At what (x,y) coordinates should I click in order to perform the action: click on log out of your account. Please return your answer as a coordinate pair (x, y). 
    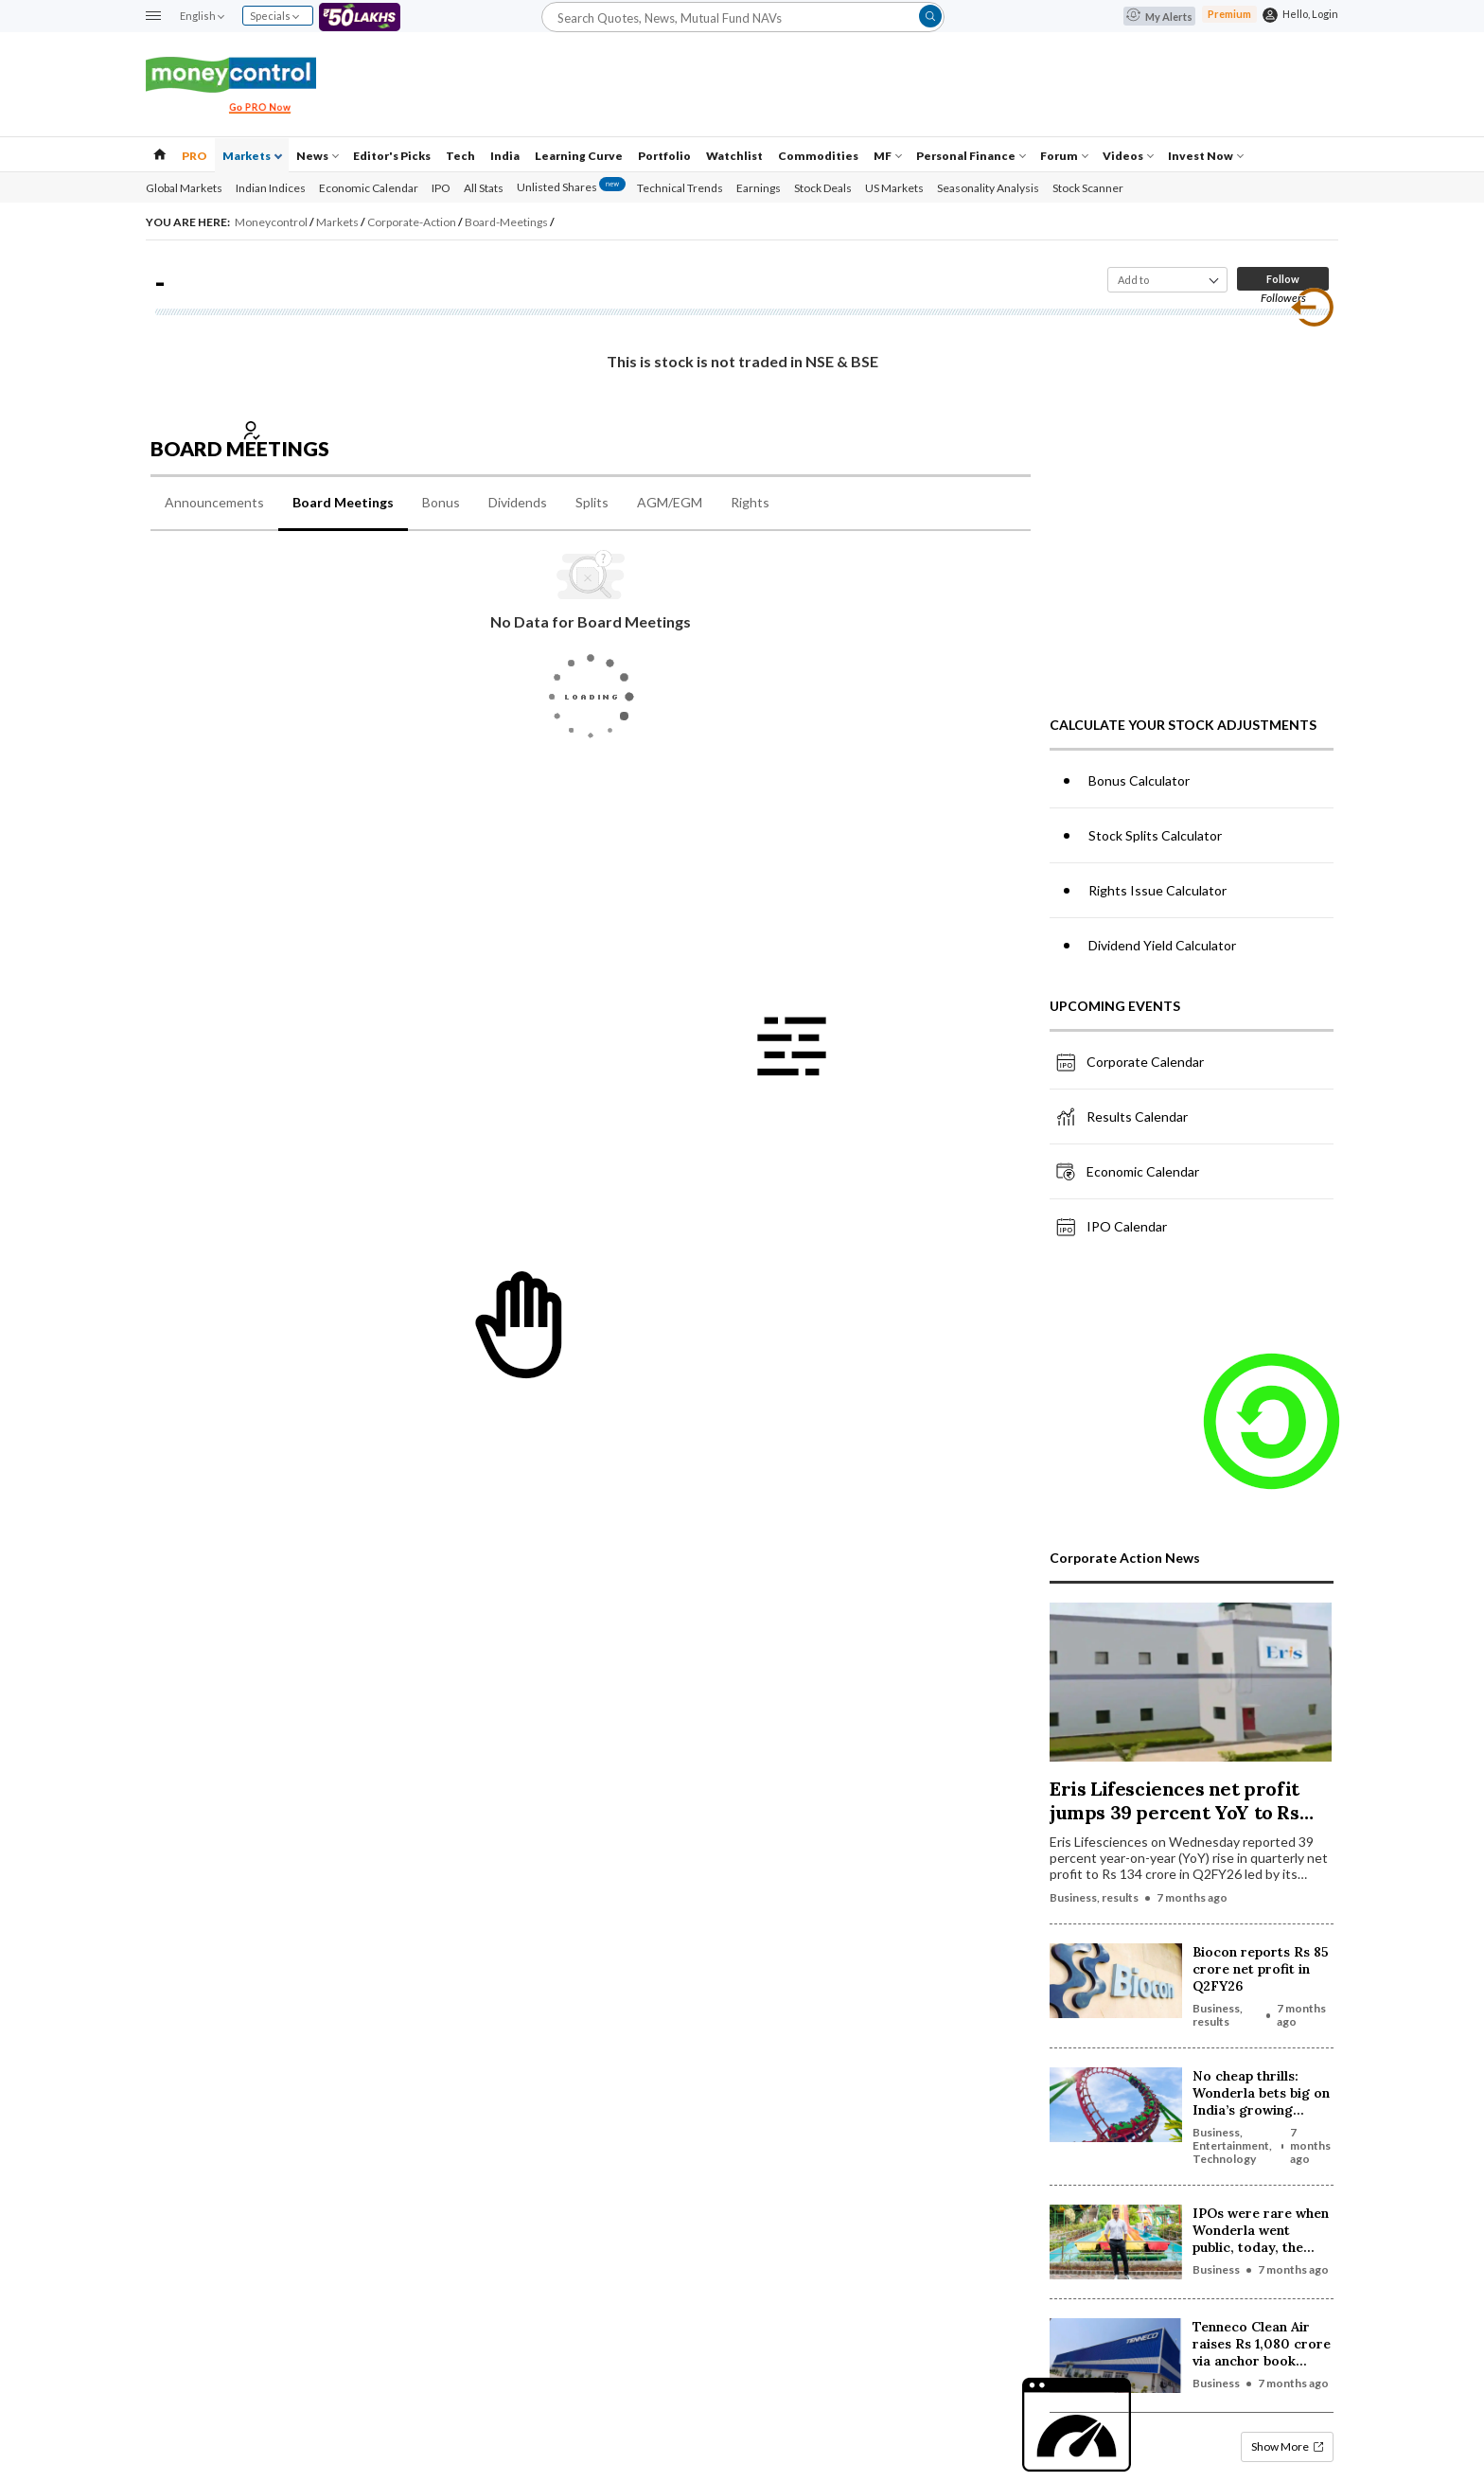
    Looking at the image, I should click on (1314, 307).